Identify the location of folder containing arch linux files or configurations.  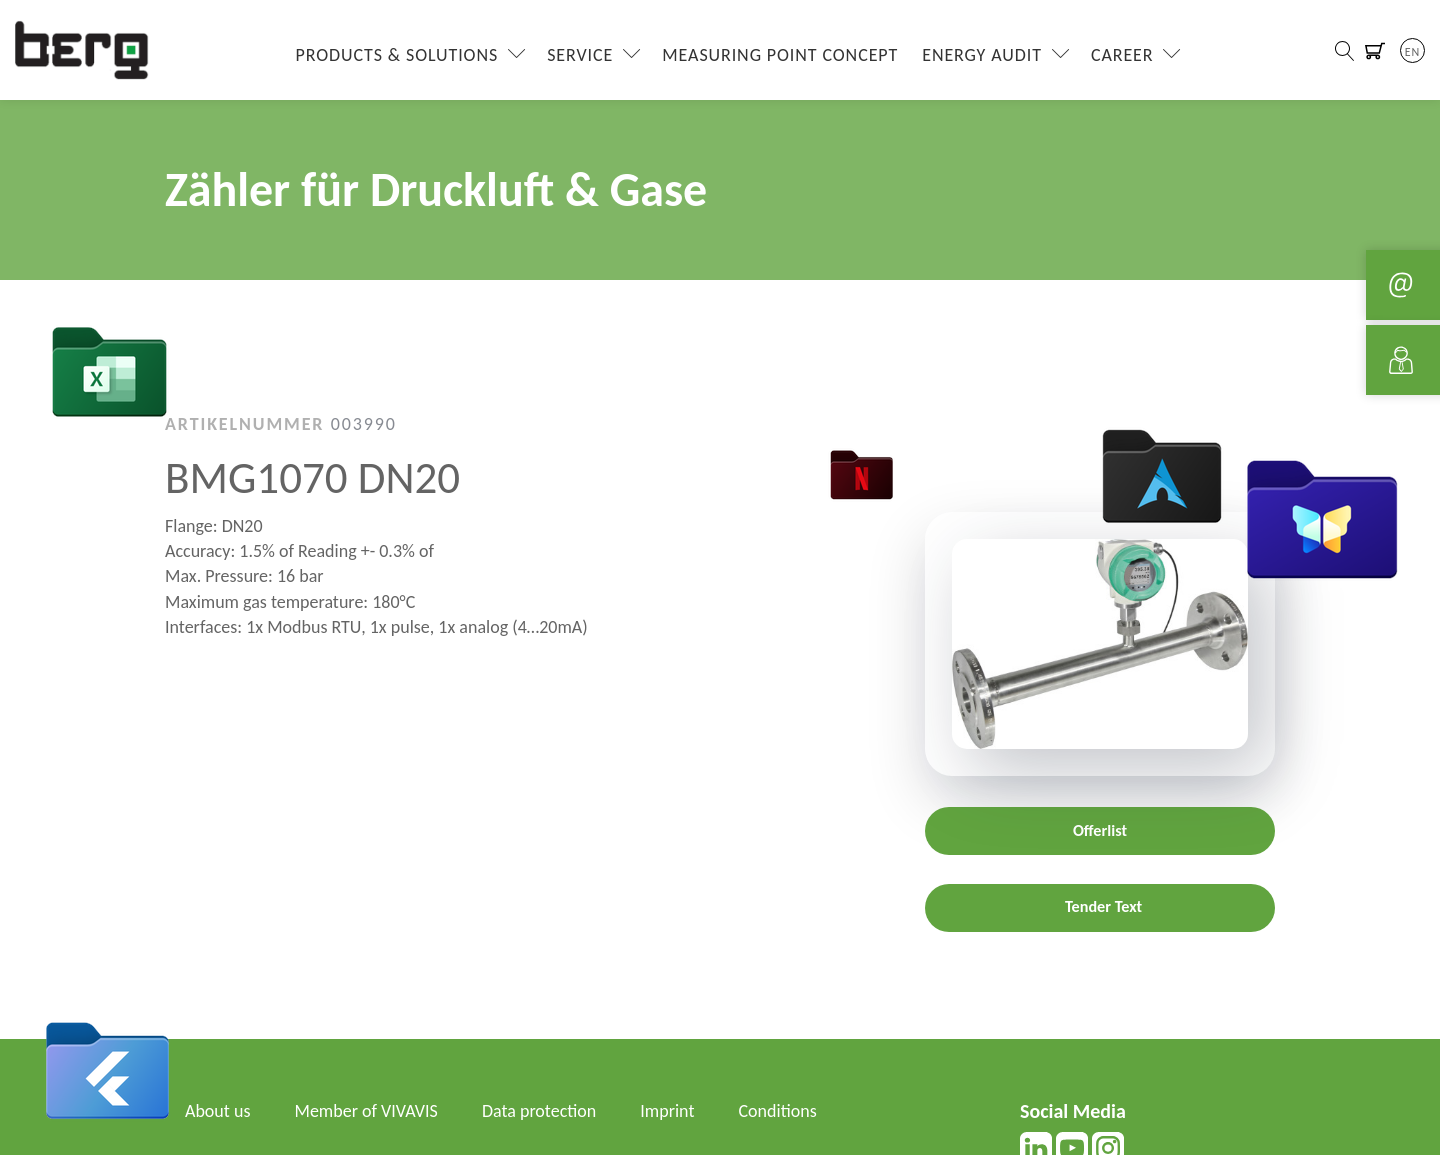
(1161, 479).